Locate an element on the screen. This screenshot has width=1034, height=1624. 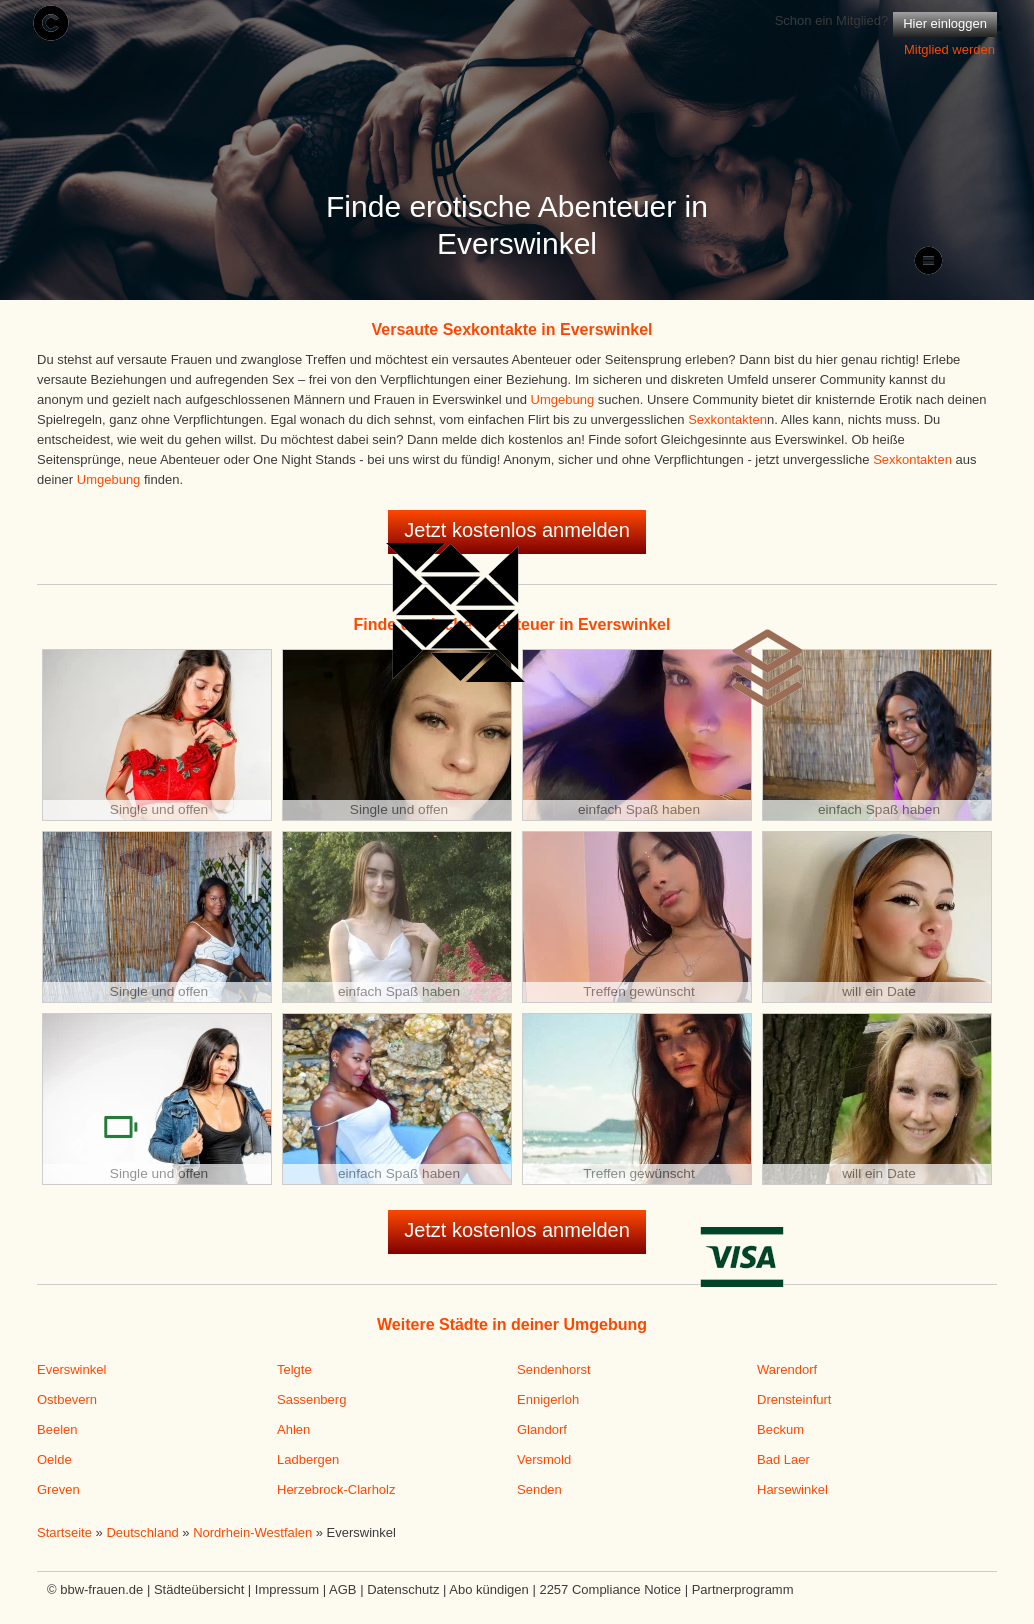
NSIS (Nullsoft Scriptable Install System) logo is located at coordinates (455, 612).